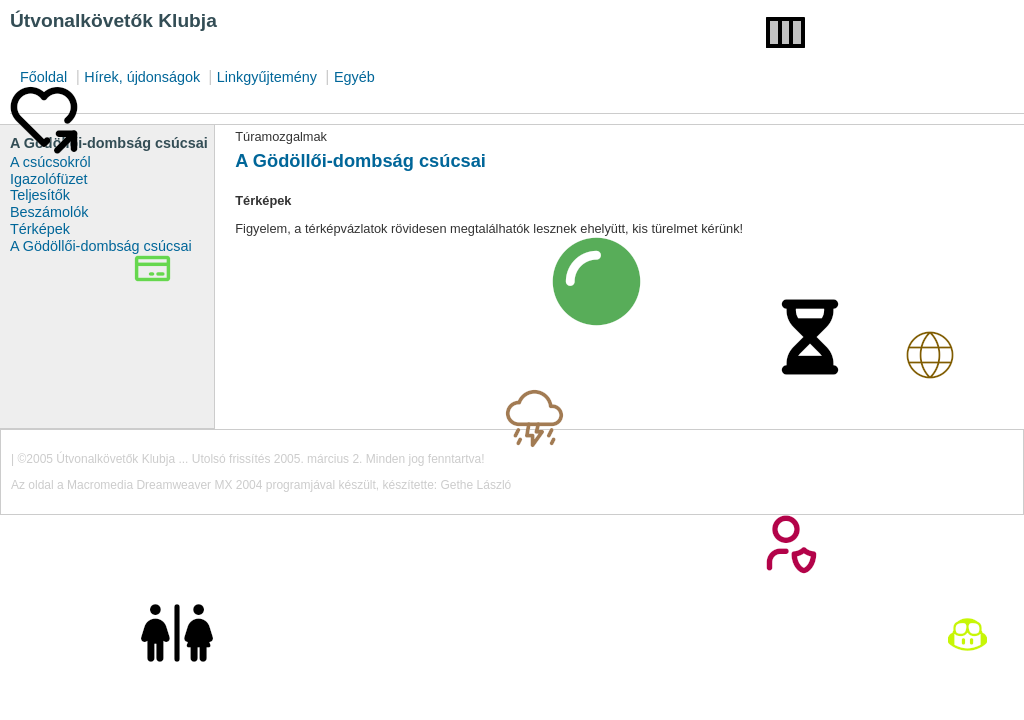 The height and width of the screenshot is (720, 1024). What do you see at coordinates (177, 633) in the screenshot?
I see `locate nearby restrooms` at bounding box center [177, 633].